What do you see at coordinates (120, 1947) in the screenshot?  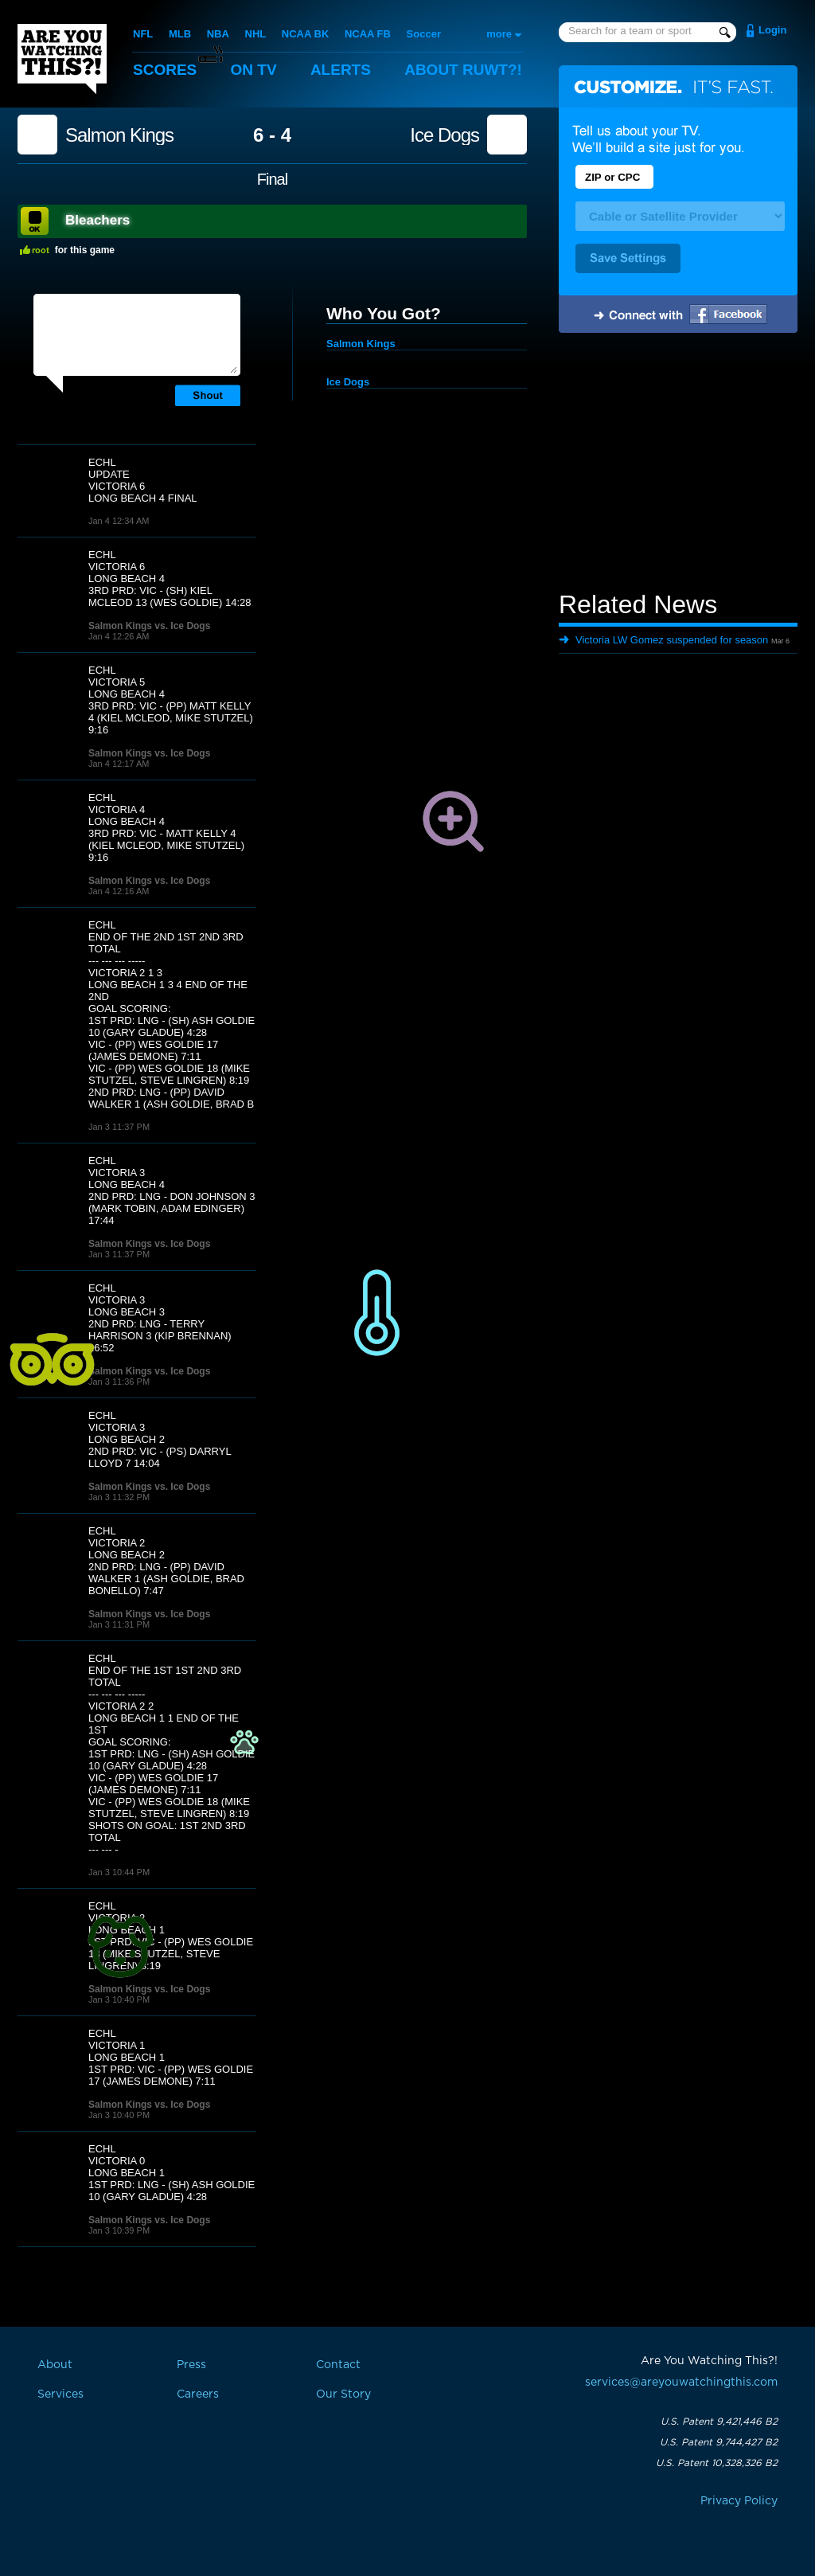 I see `access pet-related features or settings` at bounding box center [120, 1947].